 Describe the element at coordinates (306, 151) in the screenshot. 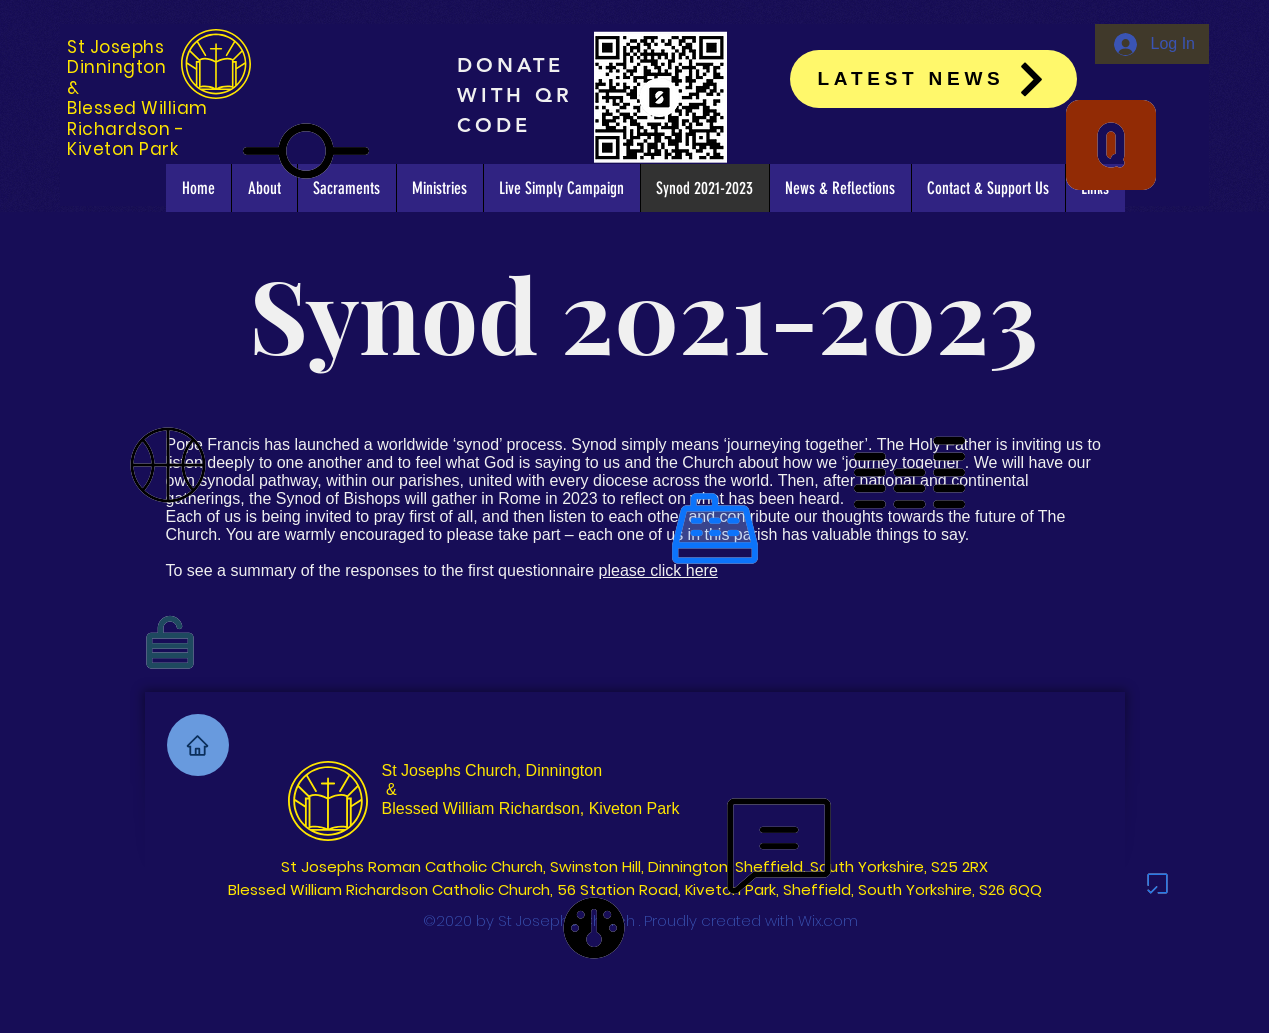

I see `view commit history in version control` at that location.